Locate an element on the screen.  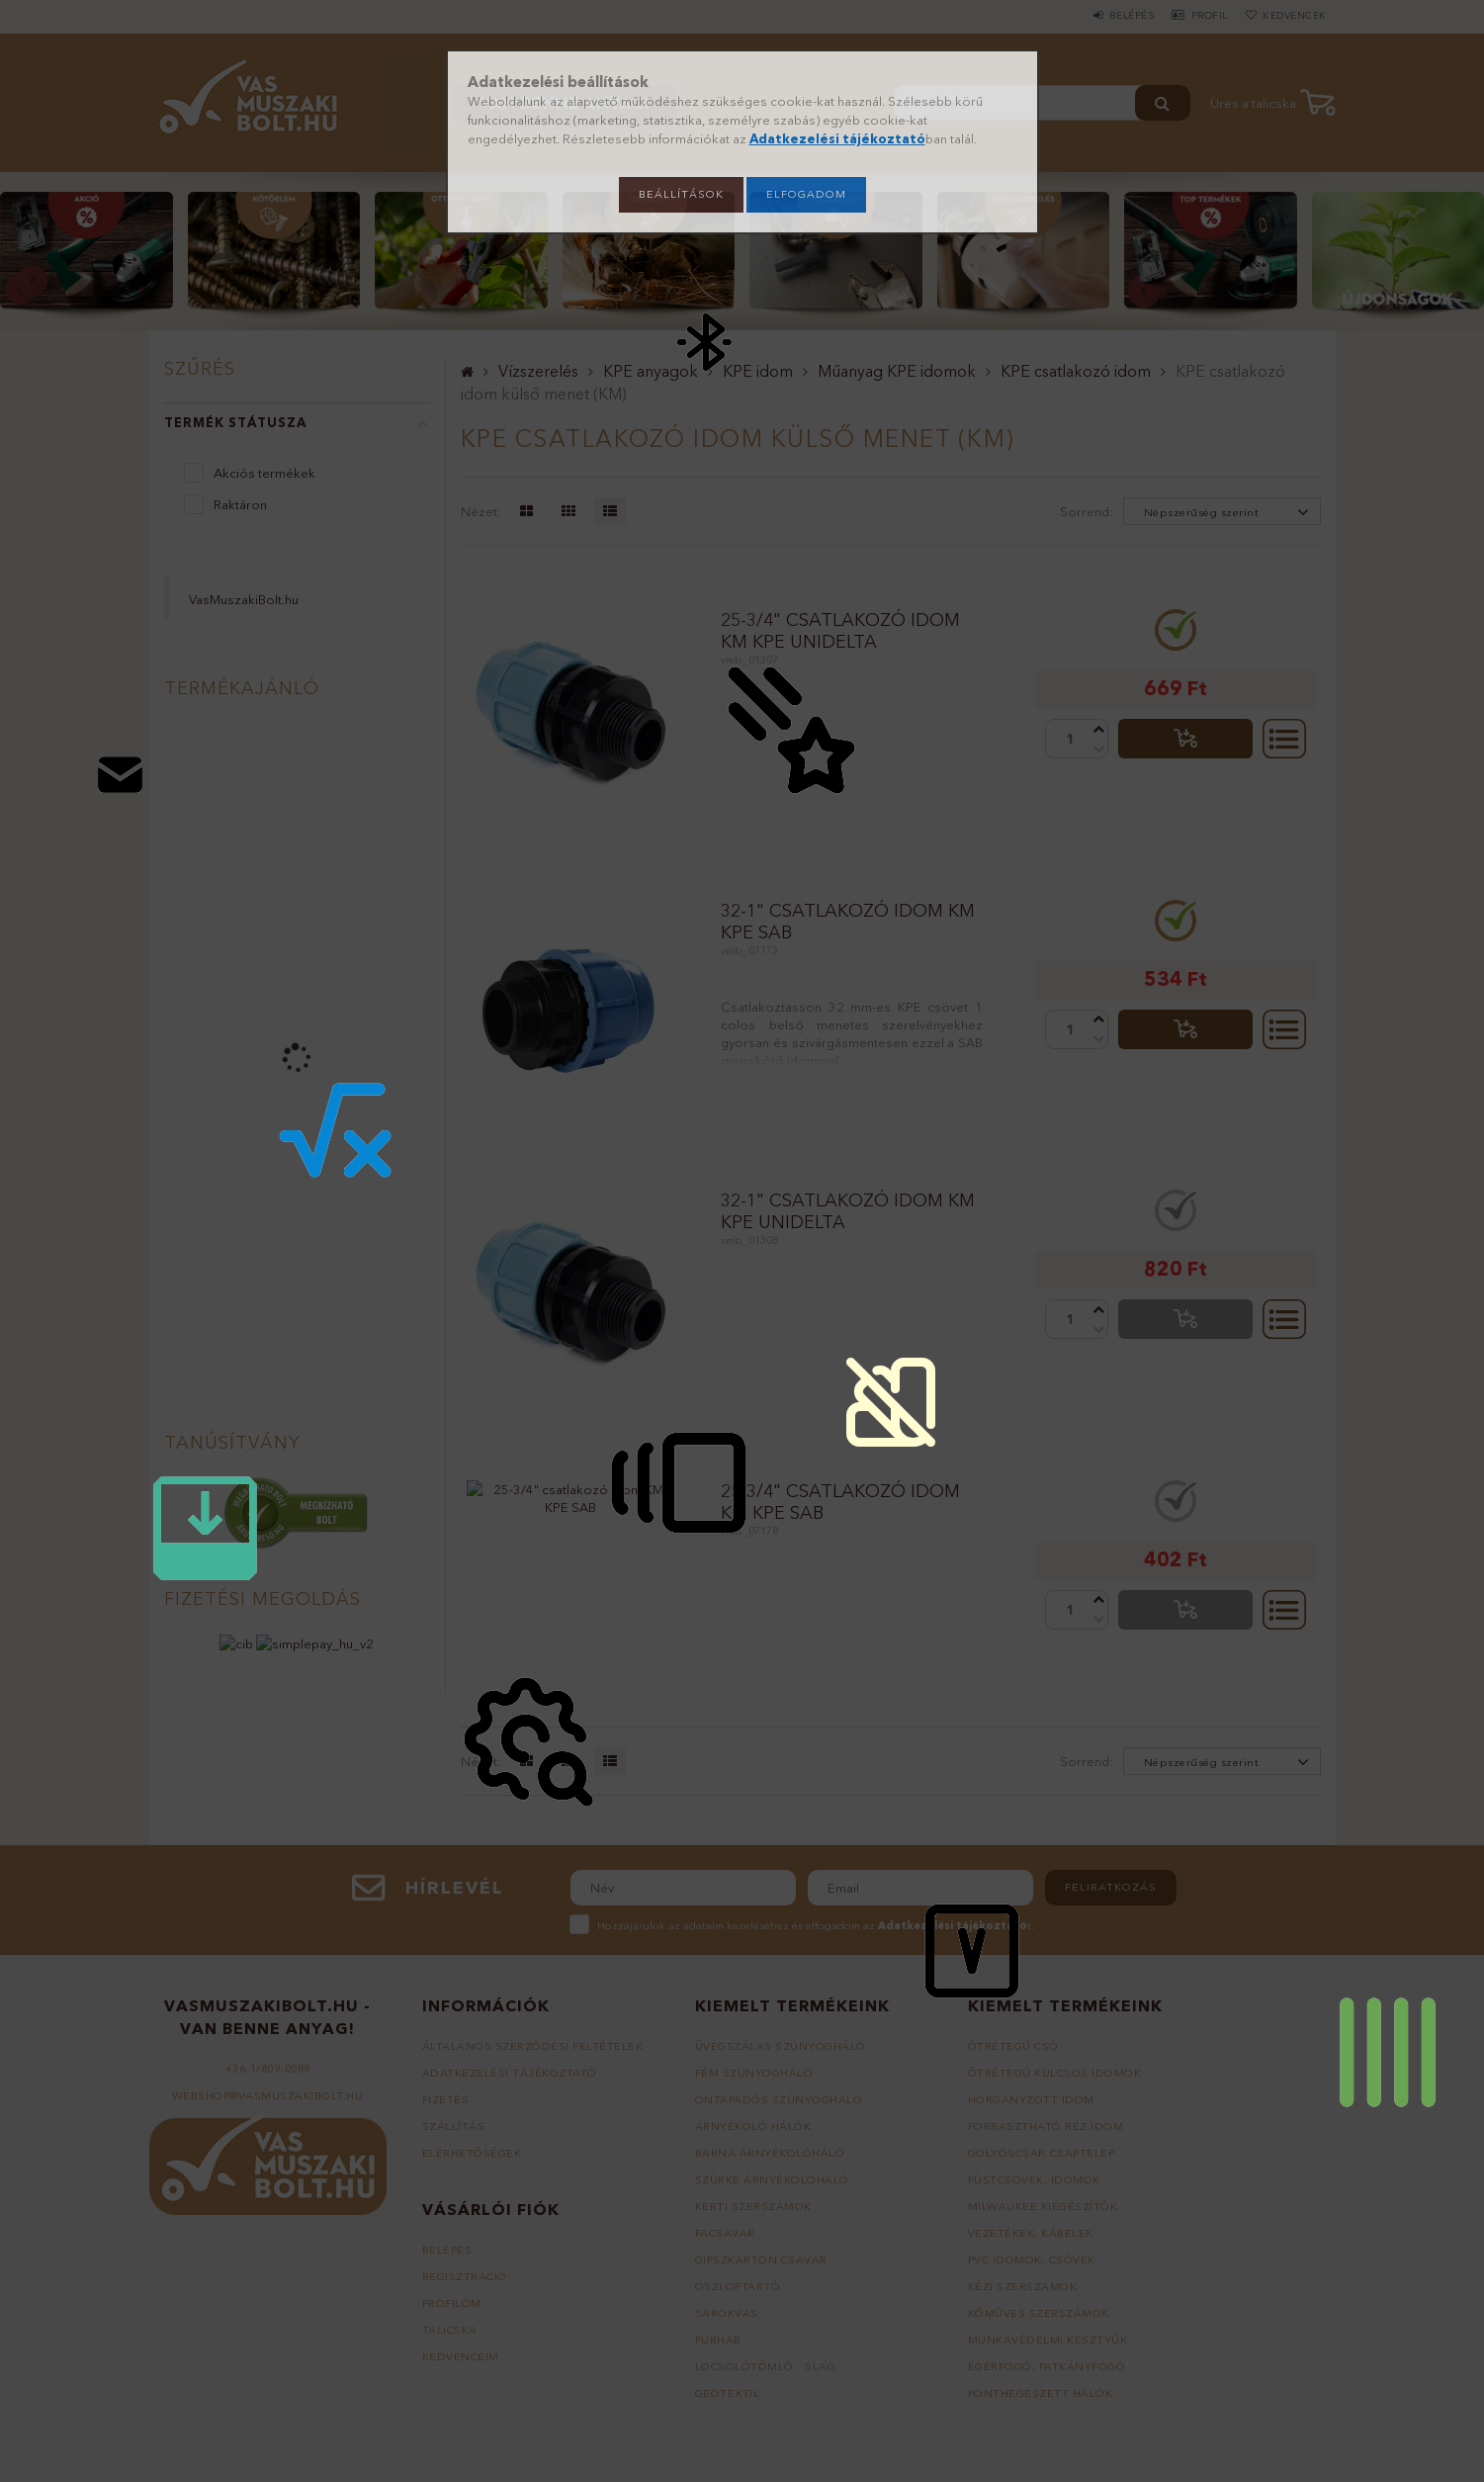
indicates a trending or rising item is located at coordinates (791, 730).